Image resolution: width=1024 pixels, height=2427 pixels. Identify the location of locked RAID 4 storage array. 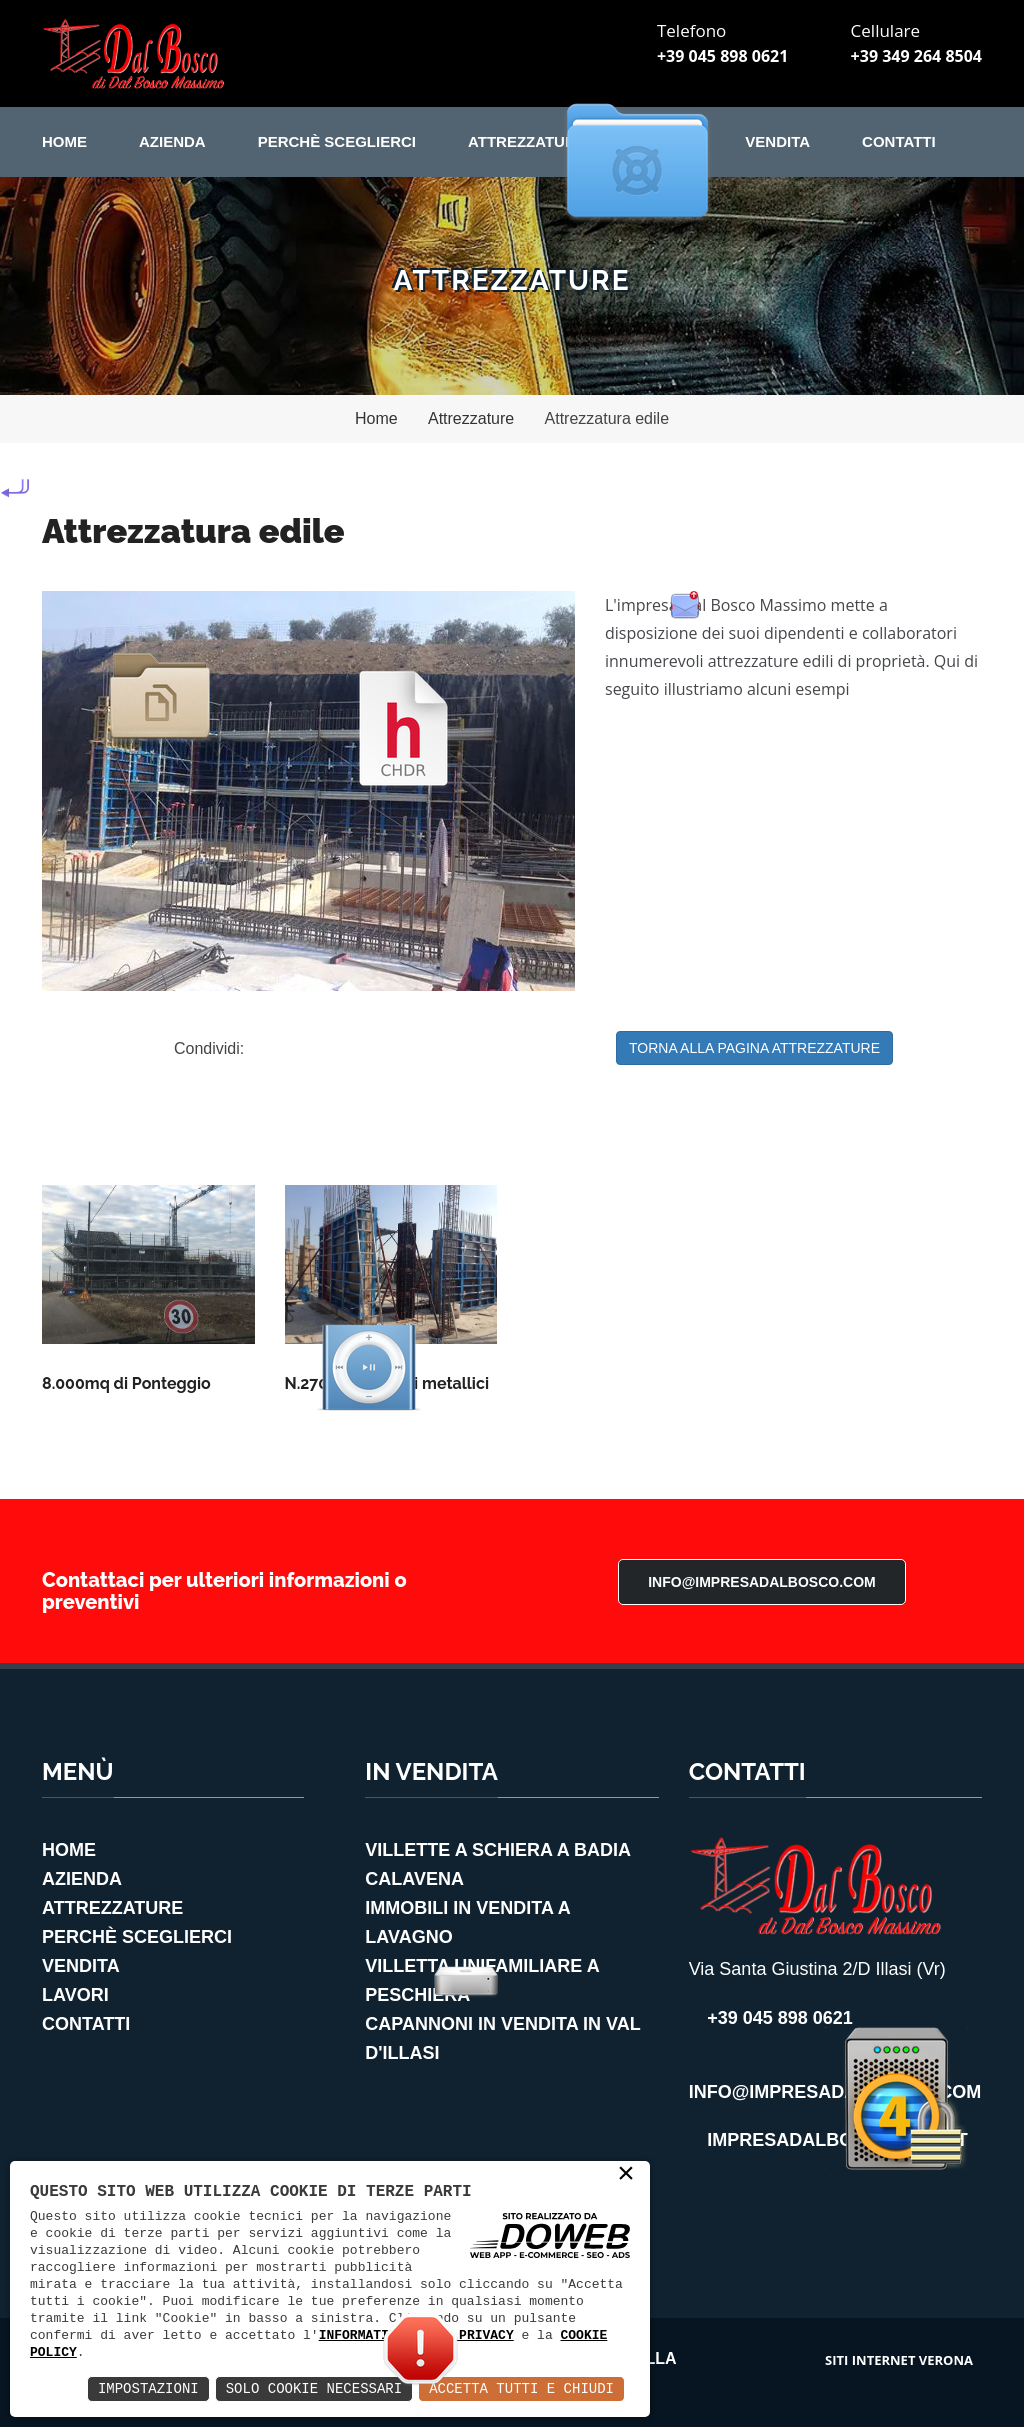
(896, 2098).